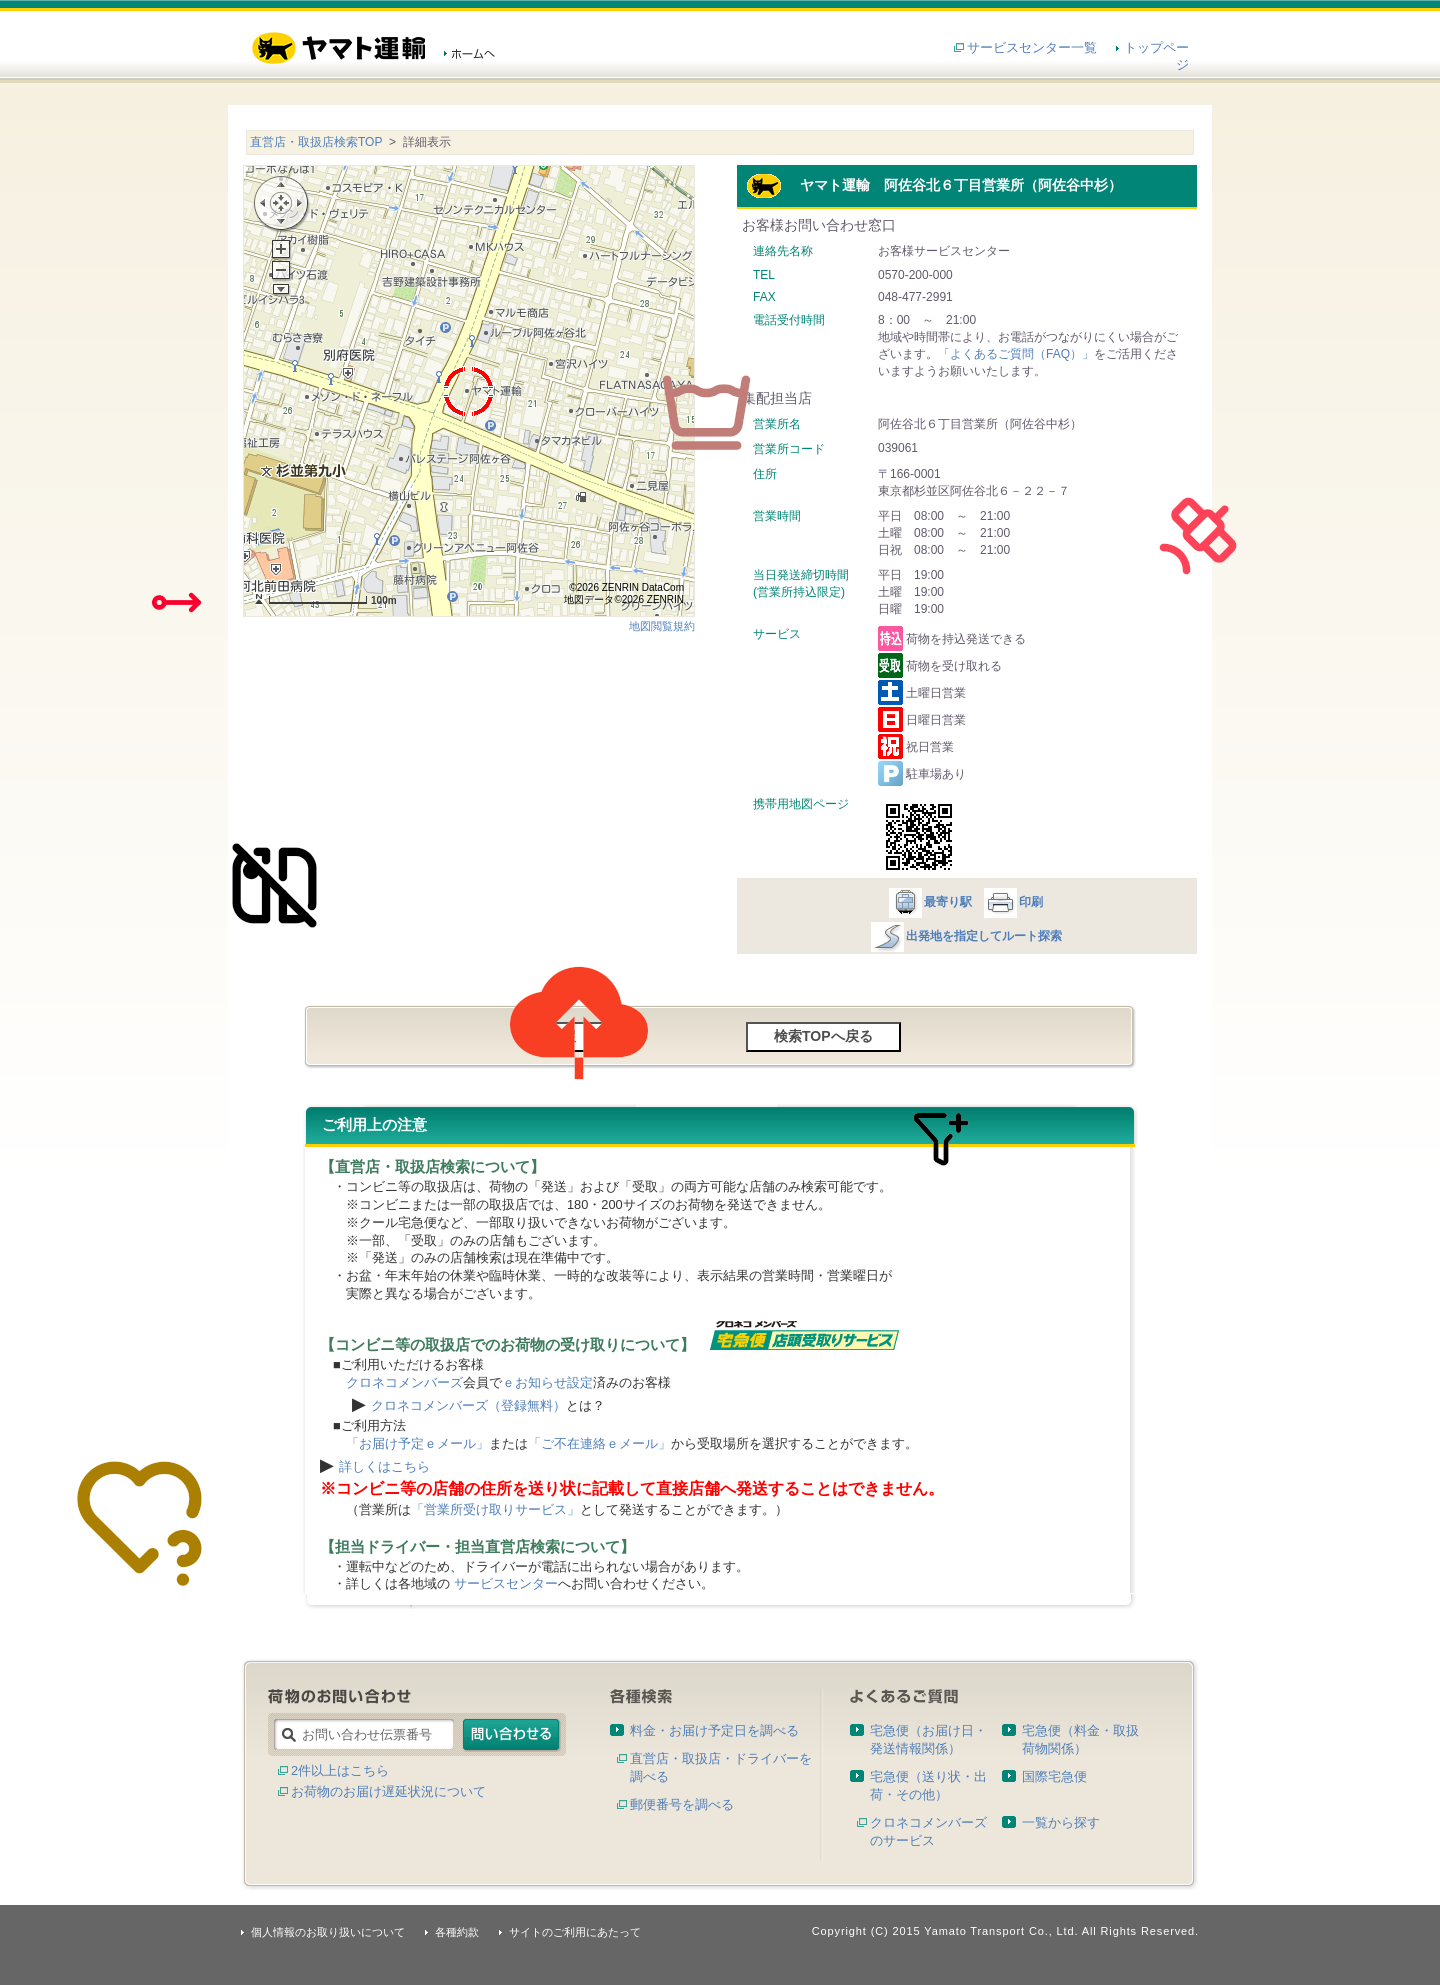 The image size is (1440, 1985). What do you see at coordinates (176, 602) in the screenshot?
I see `proceed to the next step` at bounding box center [176, 602].